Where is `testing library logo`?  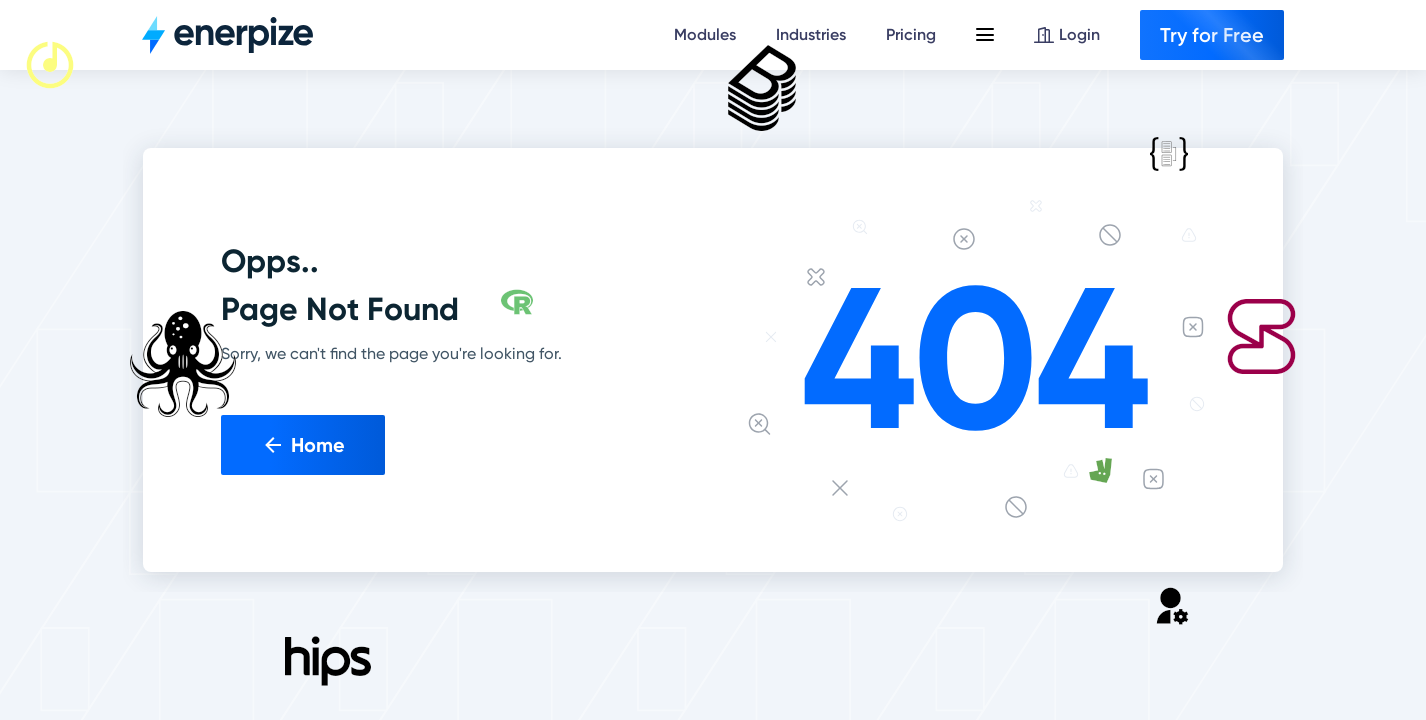 testing library logo is located at coordinates (183, 364).